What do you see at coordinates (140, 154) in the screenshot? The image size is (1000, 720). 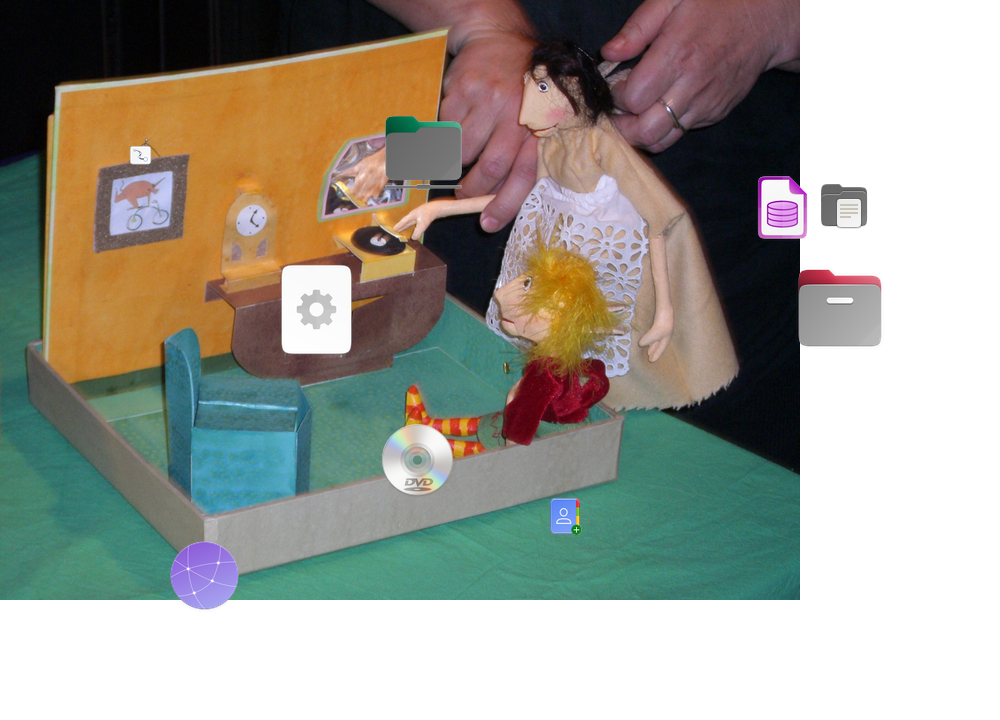 I see `open a karbon vector graphics file` at bounding box center [140, 154].